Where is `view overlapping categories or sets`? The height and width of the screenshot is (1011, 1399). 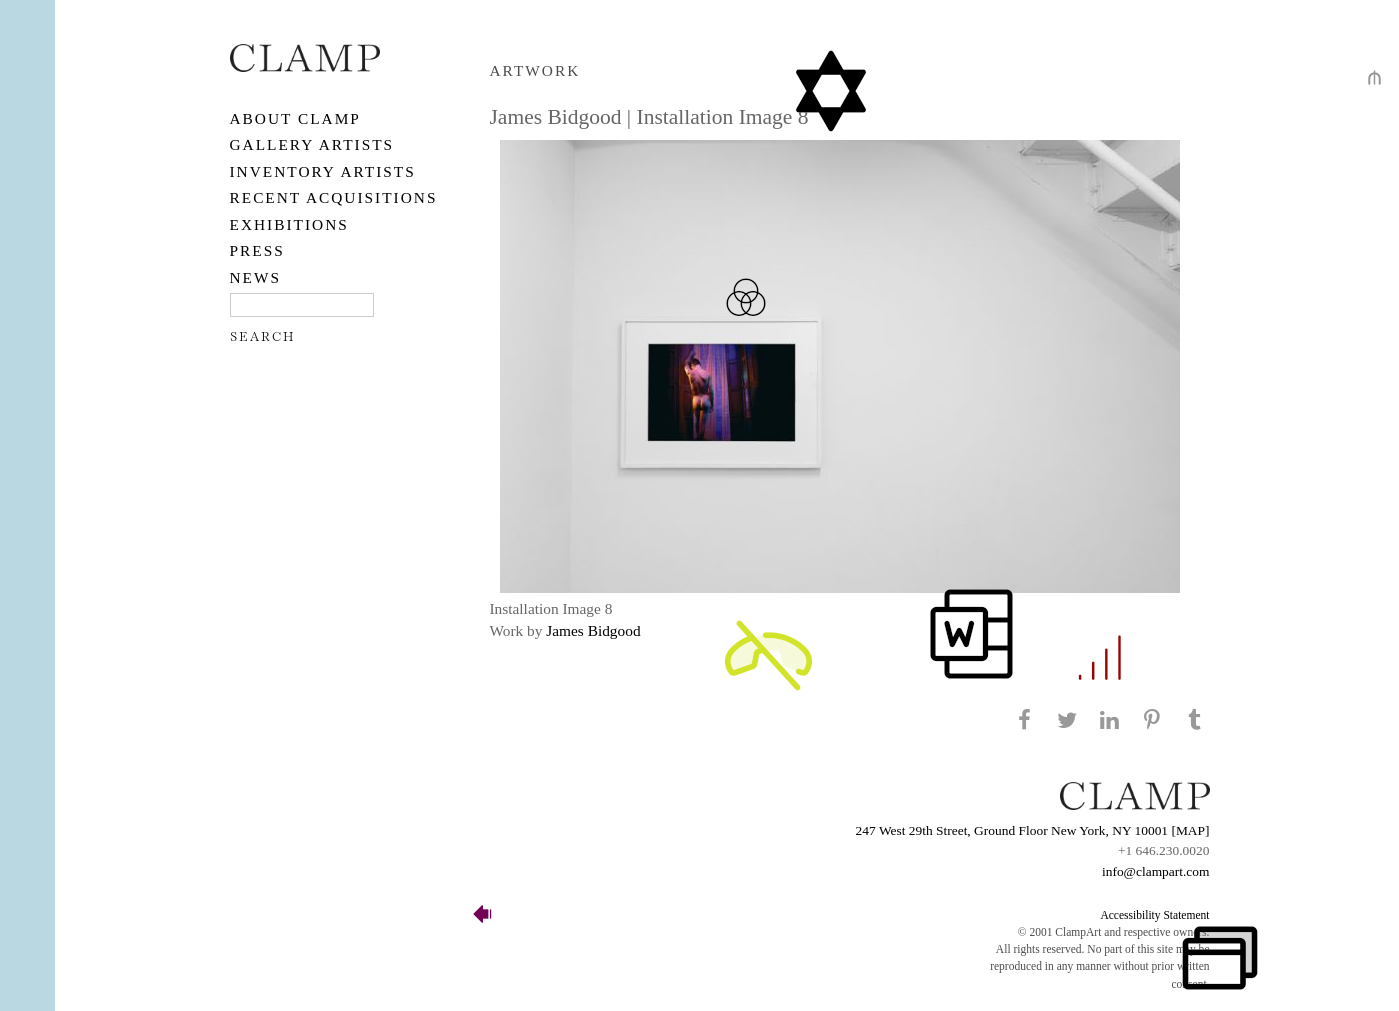 view overlapping categories or sets is located at coordinates (746, 298).